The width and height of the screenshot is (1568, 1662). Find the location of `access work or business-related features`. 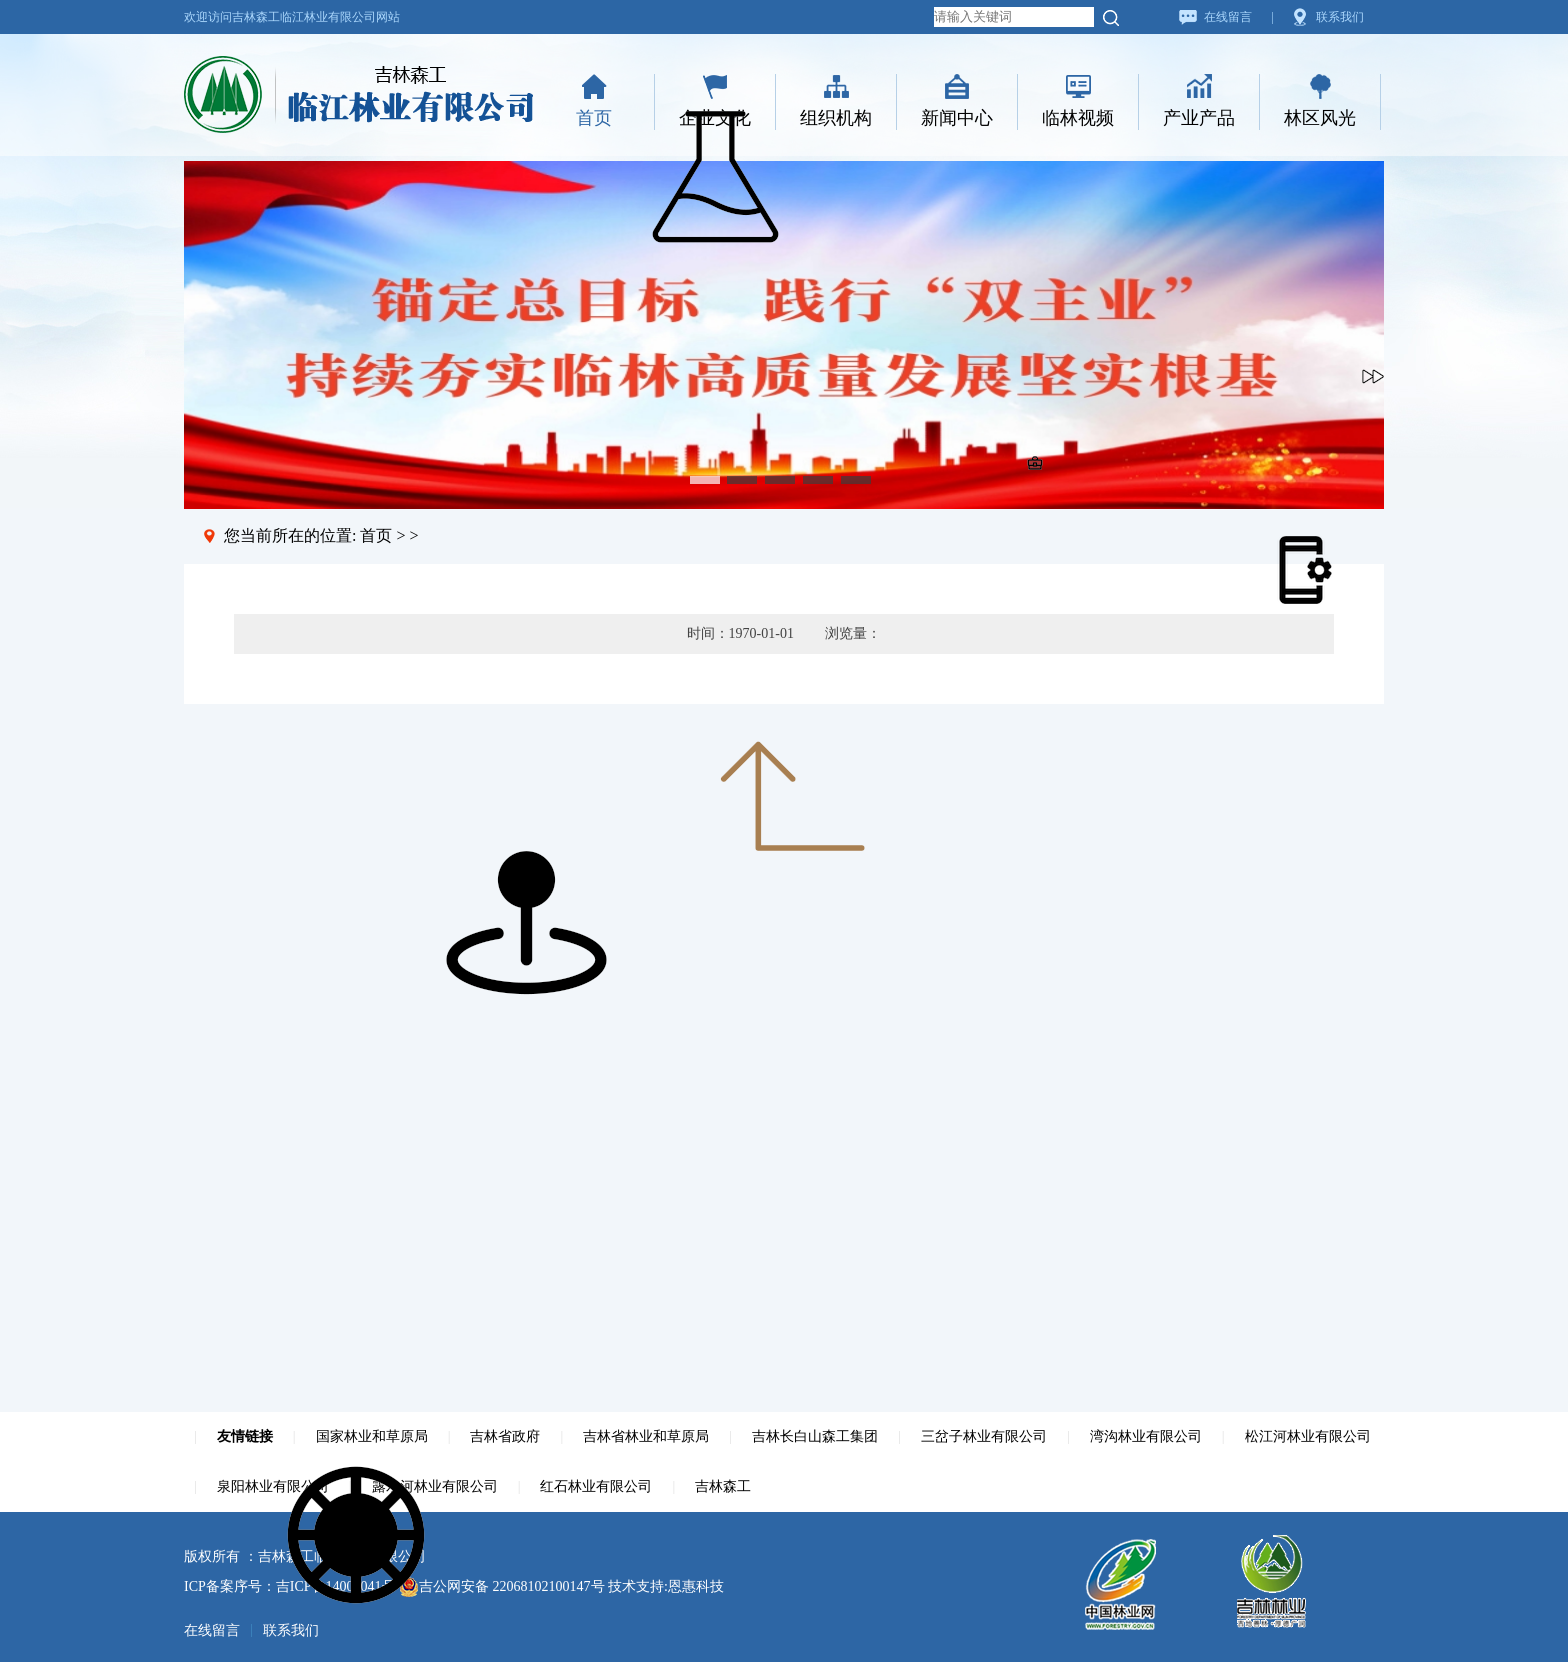

access work or business-related features is located at coordinates (1035, 463).